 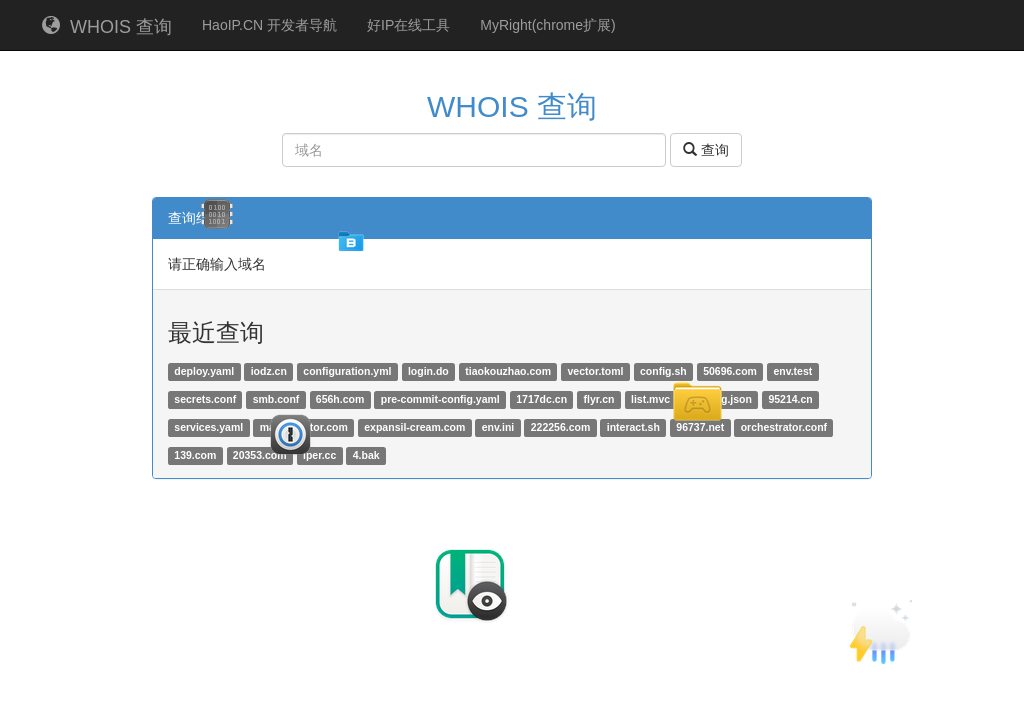 I want to click on open calibre e-book viewer, so click(x=470, y=584).